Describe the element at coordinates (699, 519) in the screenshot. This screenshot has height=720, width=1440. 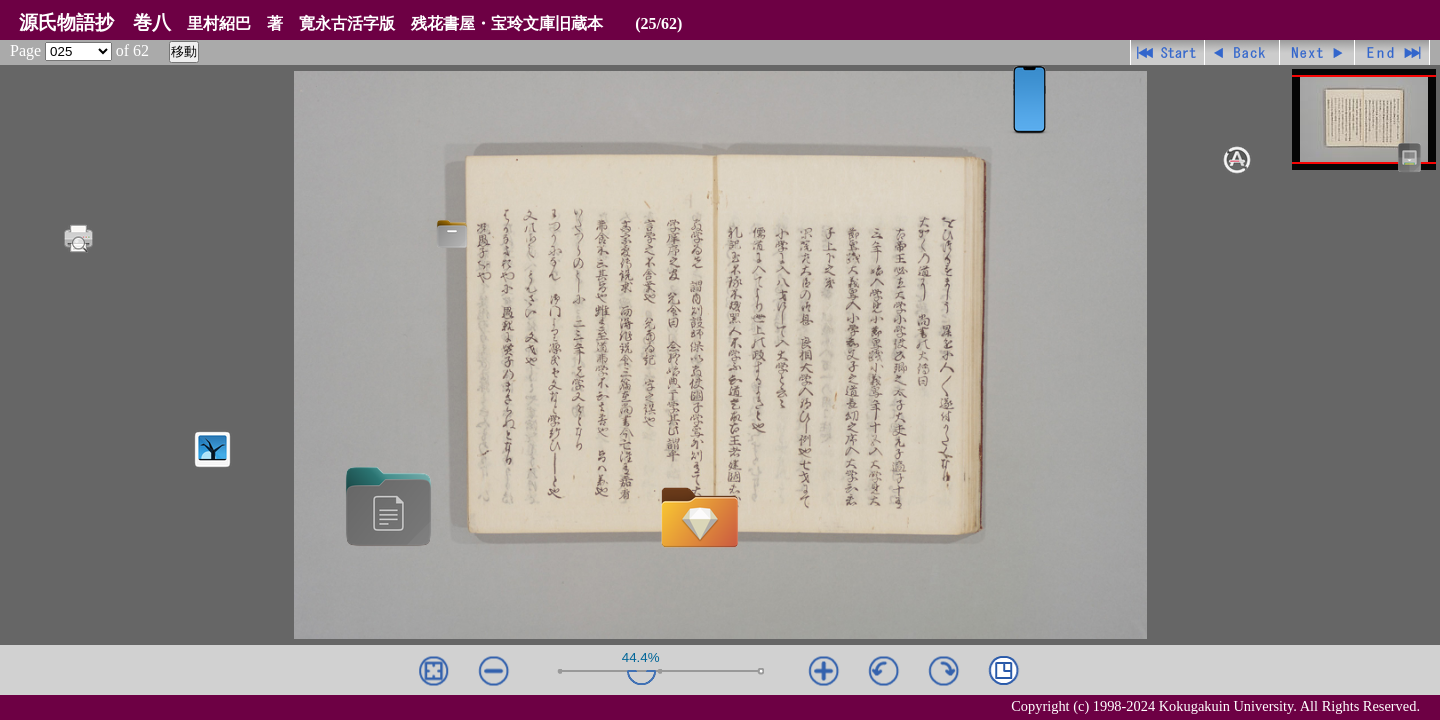
I see `open sketch app project files` at that location.